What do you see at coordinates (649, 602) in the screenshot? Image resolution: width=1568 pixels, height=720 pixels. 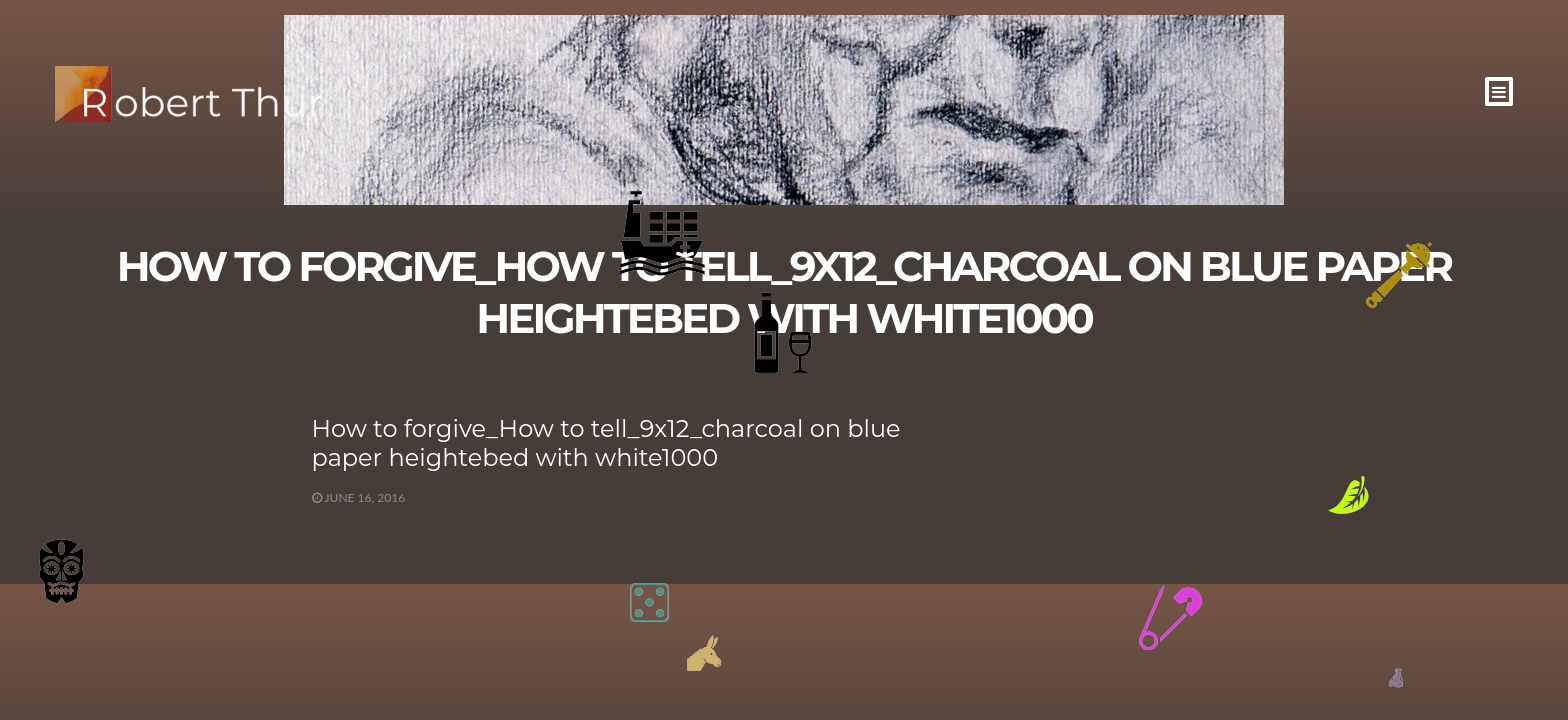 I see `roll the dice or take a random action` at bounding box center [649, 602].